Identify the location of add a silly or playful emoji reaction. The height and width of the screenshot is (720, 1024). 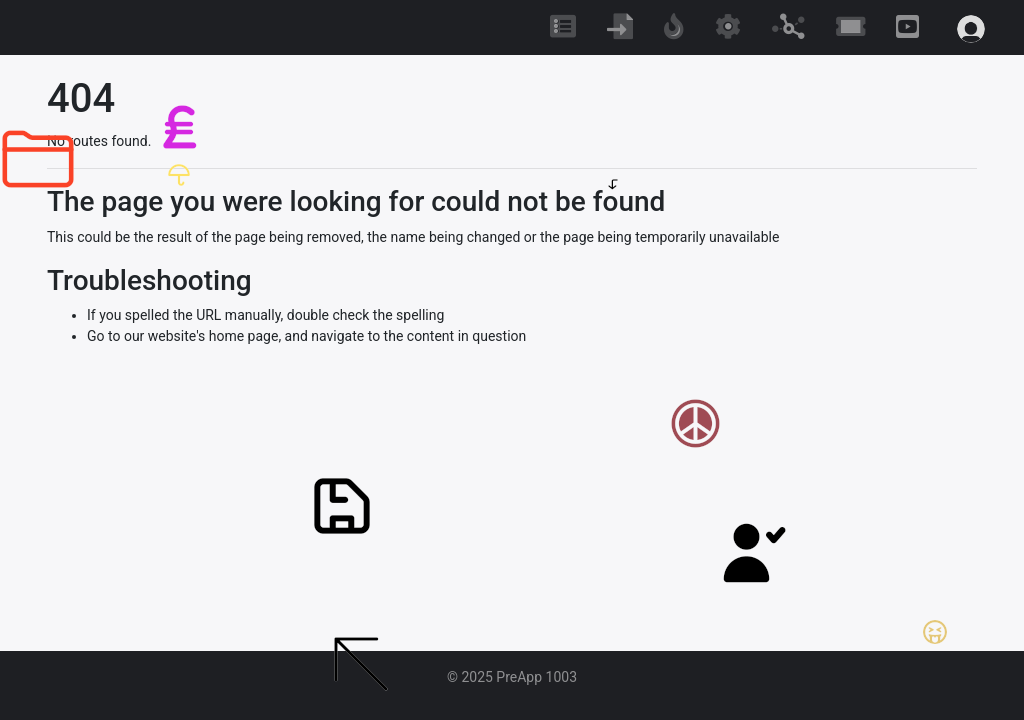
(935, 632).